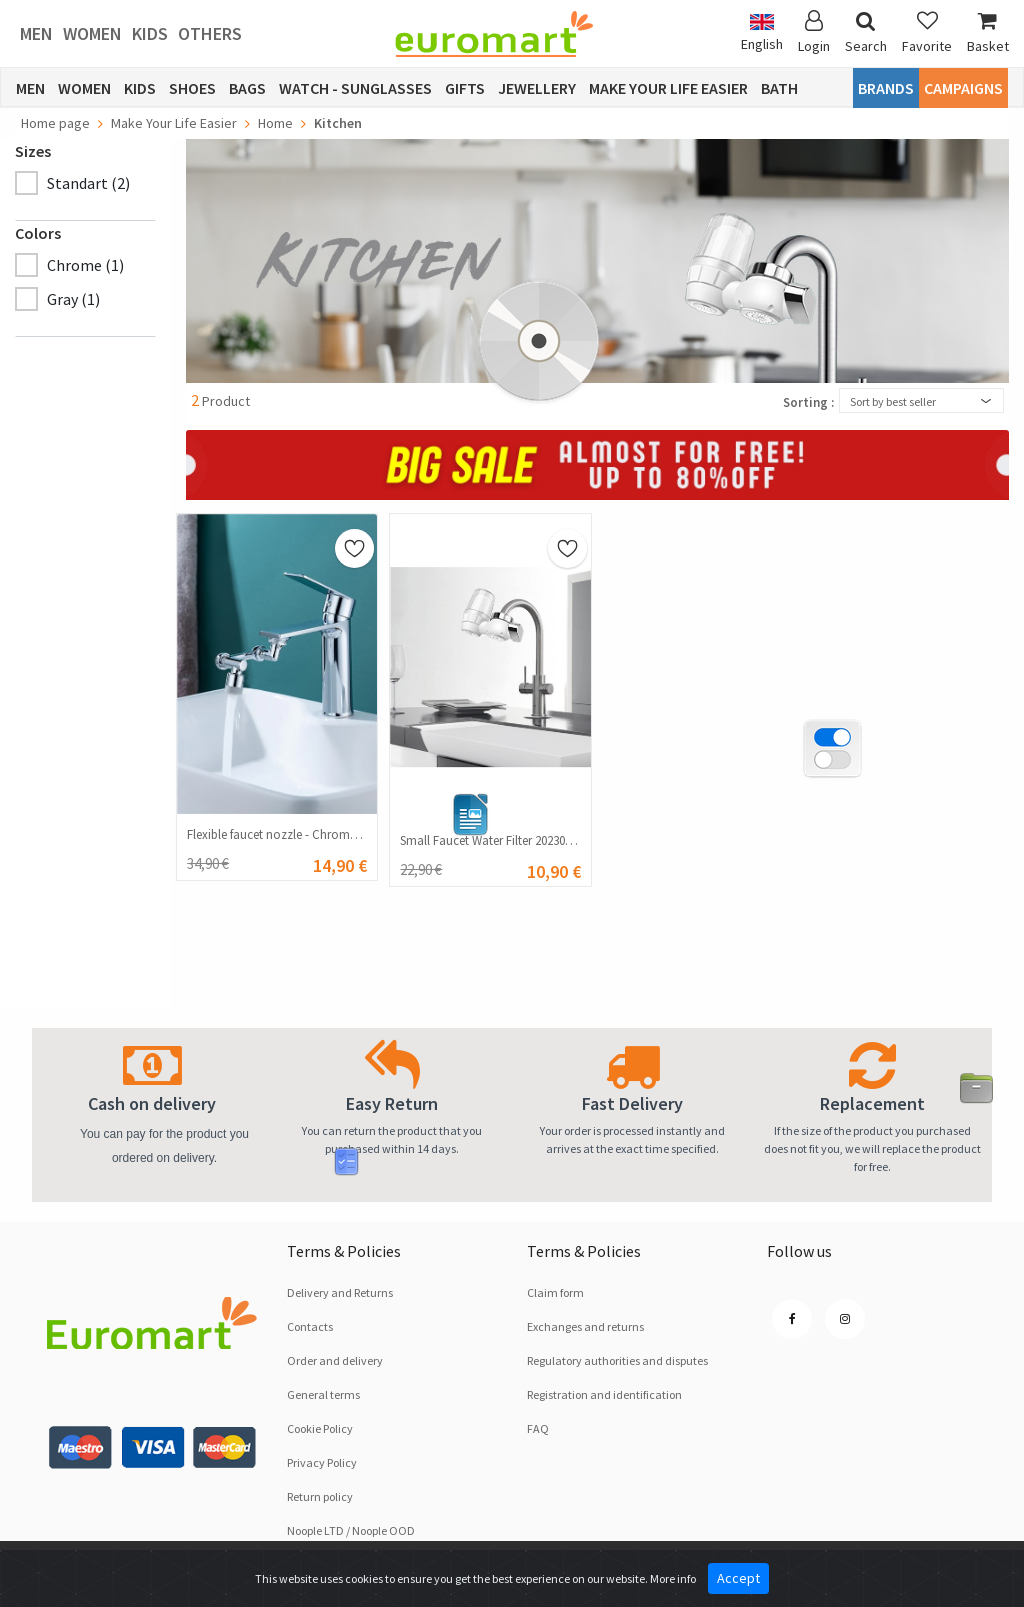 The image size is (1024, 1607). Describe the element at coordinates (539, 341) in the screenshot. I see `access cd/dvd drive or optical media` at that location.